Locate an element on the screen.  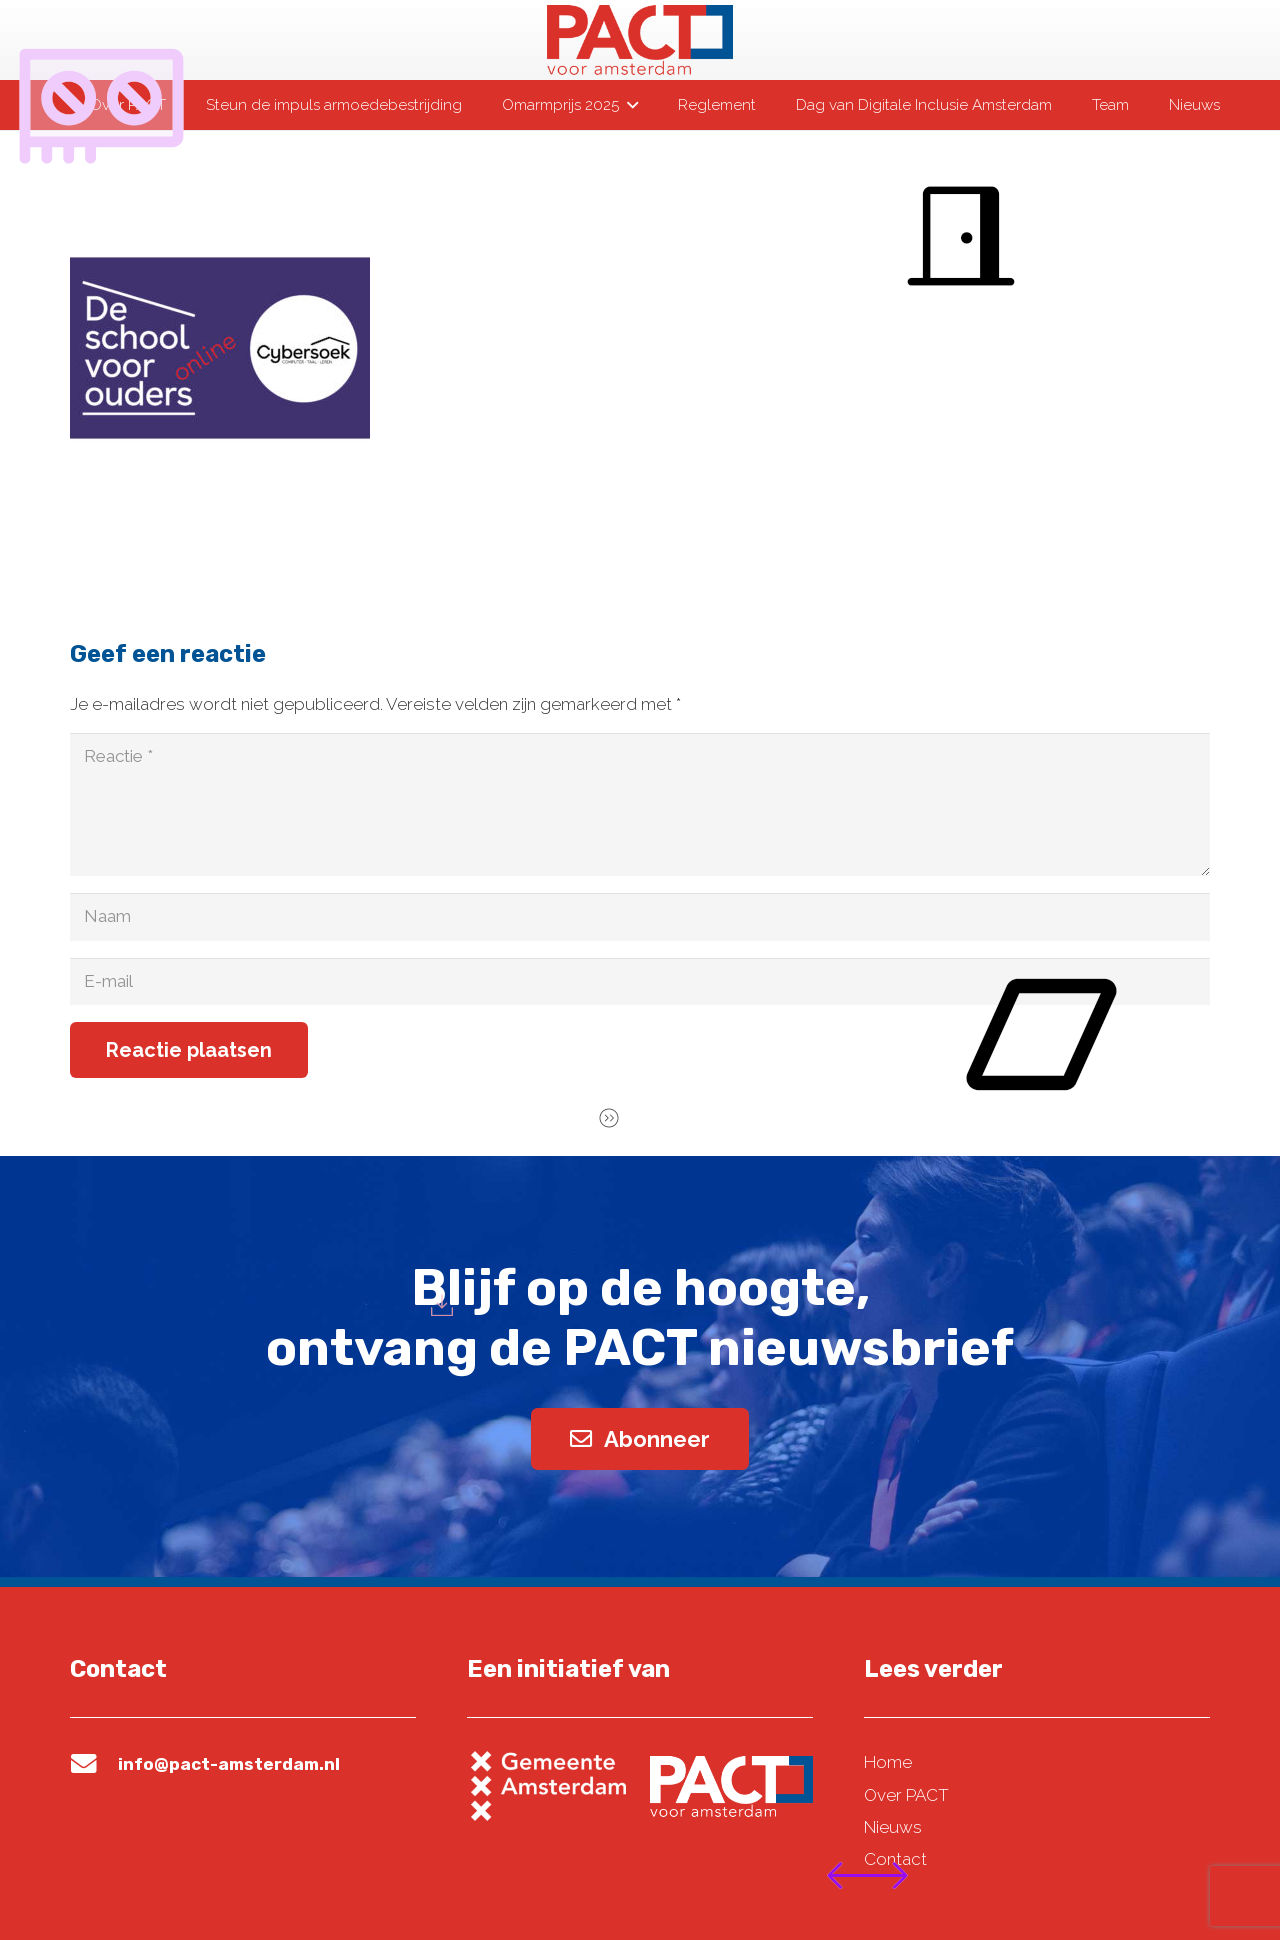
select parallelogram shape tool is located at coordinates (1041, 1034).